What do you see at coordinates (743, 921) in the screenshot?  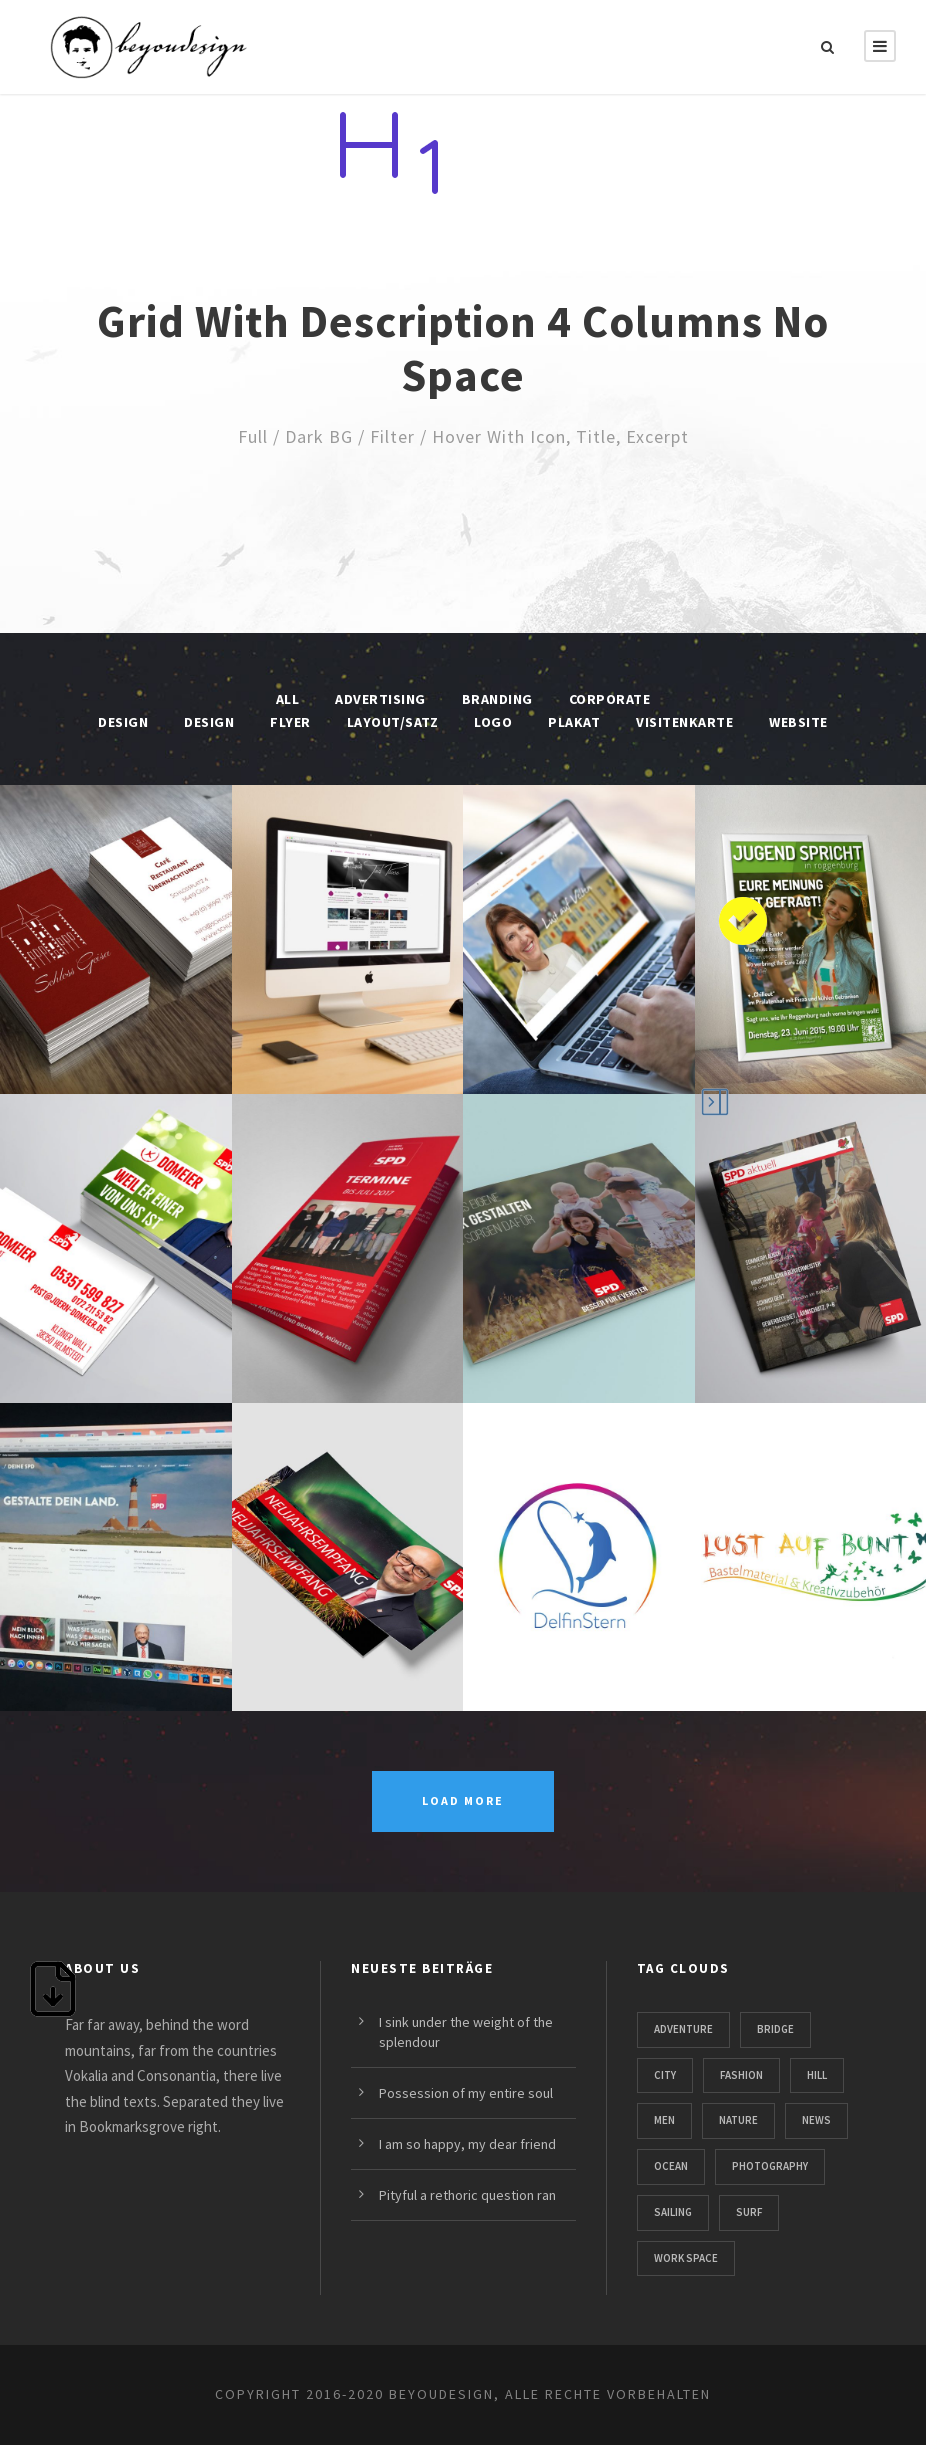 I see `indicates successful completion or confirmation` at bounding box center [743, 921].